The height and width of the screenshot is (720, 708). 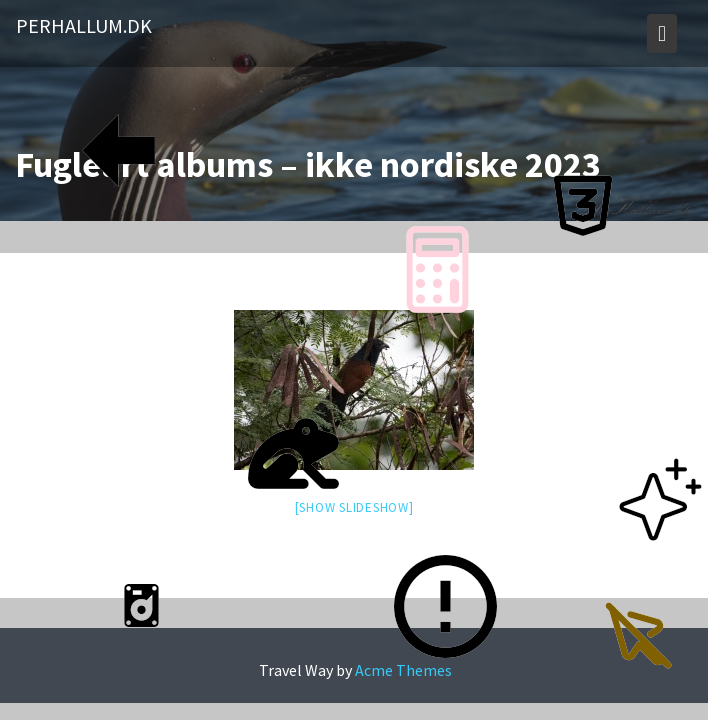 What do you see at coordinates (445, 606) in the screenshot?
I see `indicates a warning or alert requiring attention` at bounding box center [445, 606].